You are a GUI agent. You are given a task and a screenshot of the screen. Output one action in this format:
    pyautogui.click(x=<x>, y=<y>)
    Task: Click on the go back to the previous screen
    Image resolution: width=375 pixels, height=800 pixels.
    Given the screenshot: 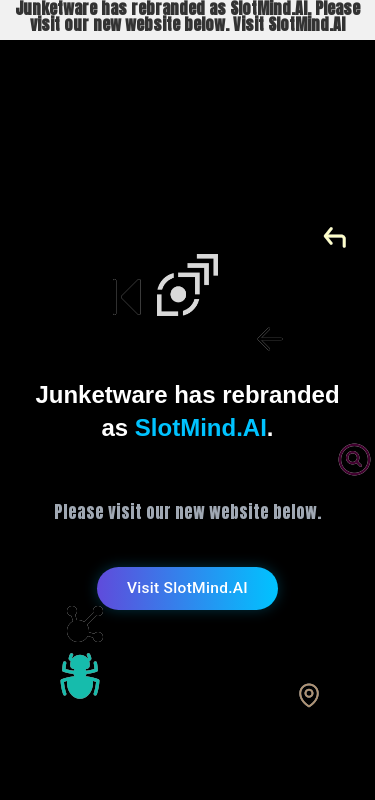 What is the action you would take?
    pyautogui.click(x=270, y=339)
    